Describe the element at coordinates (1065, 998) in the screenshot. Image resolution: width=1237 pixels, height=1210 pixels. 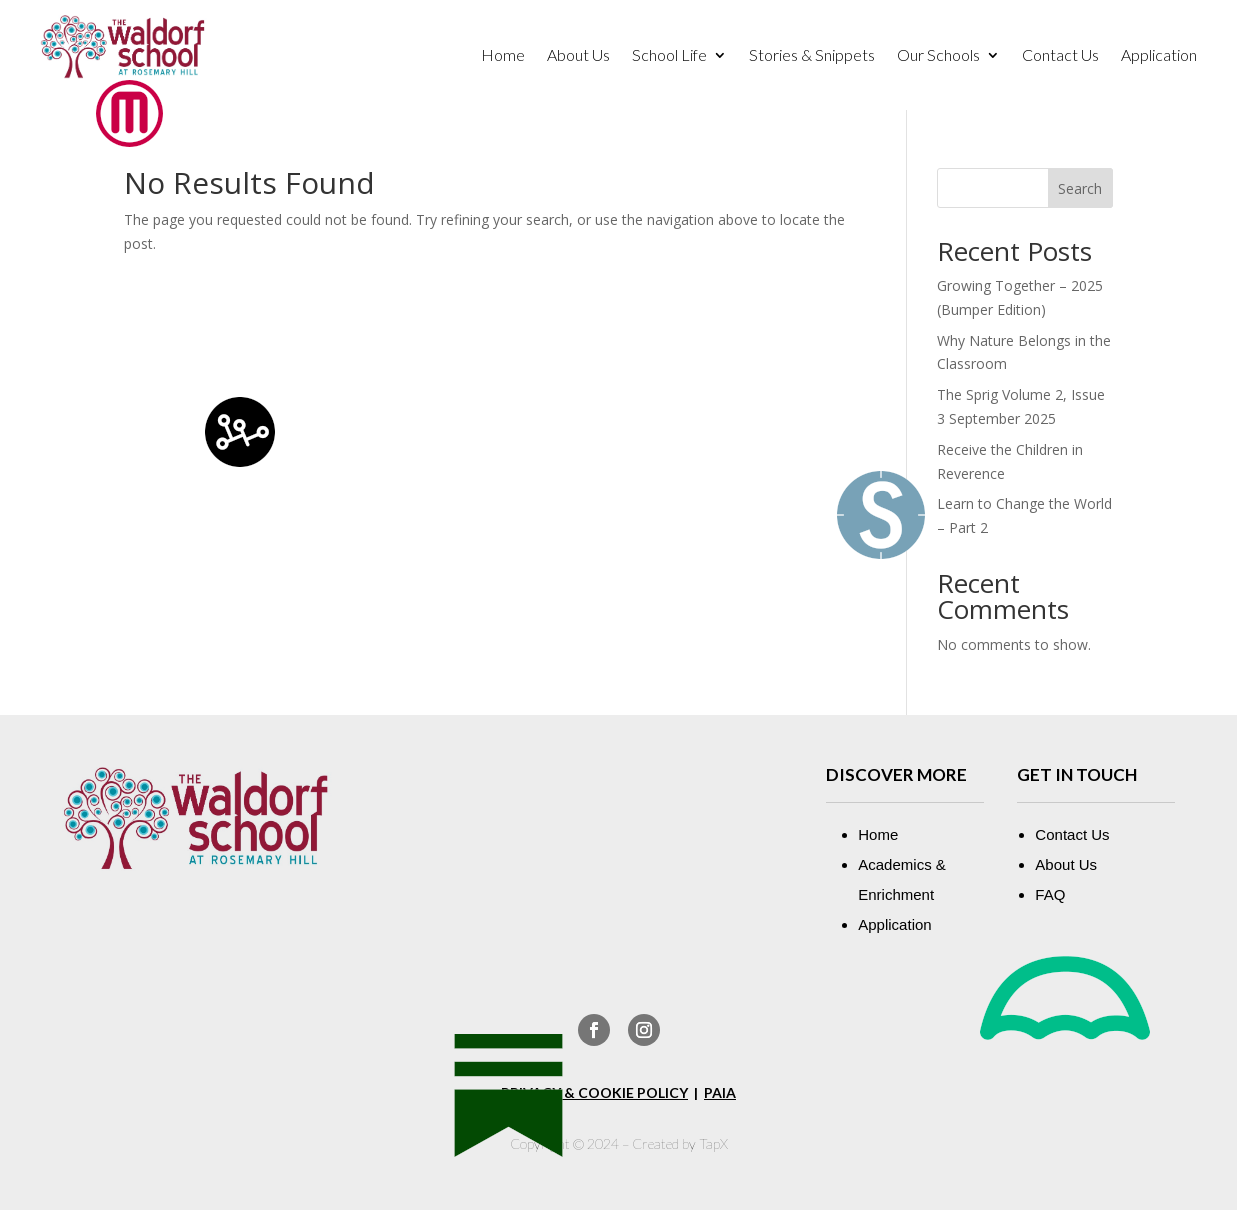
I see `open umbrel home server dashboard` at that location.